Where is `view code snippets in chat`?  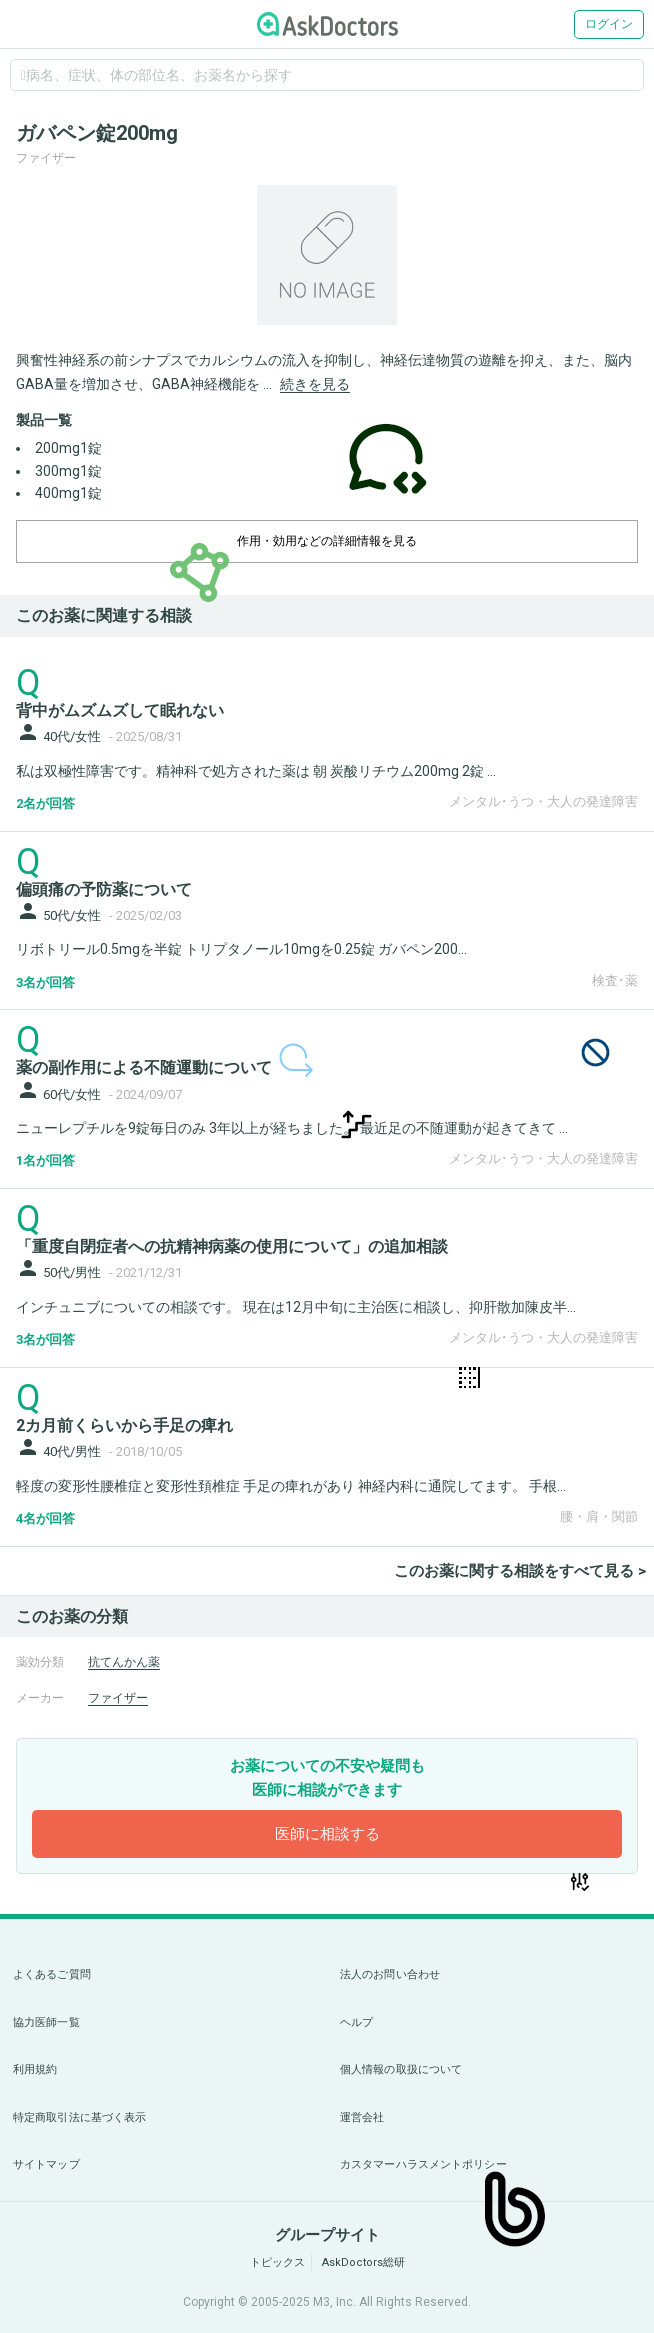 view code snippets in chat is located at coordinates (386, 457).